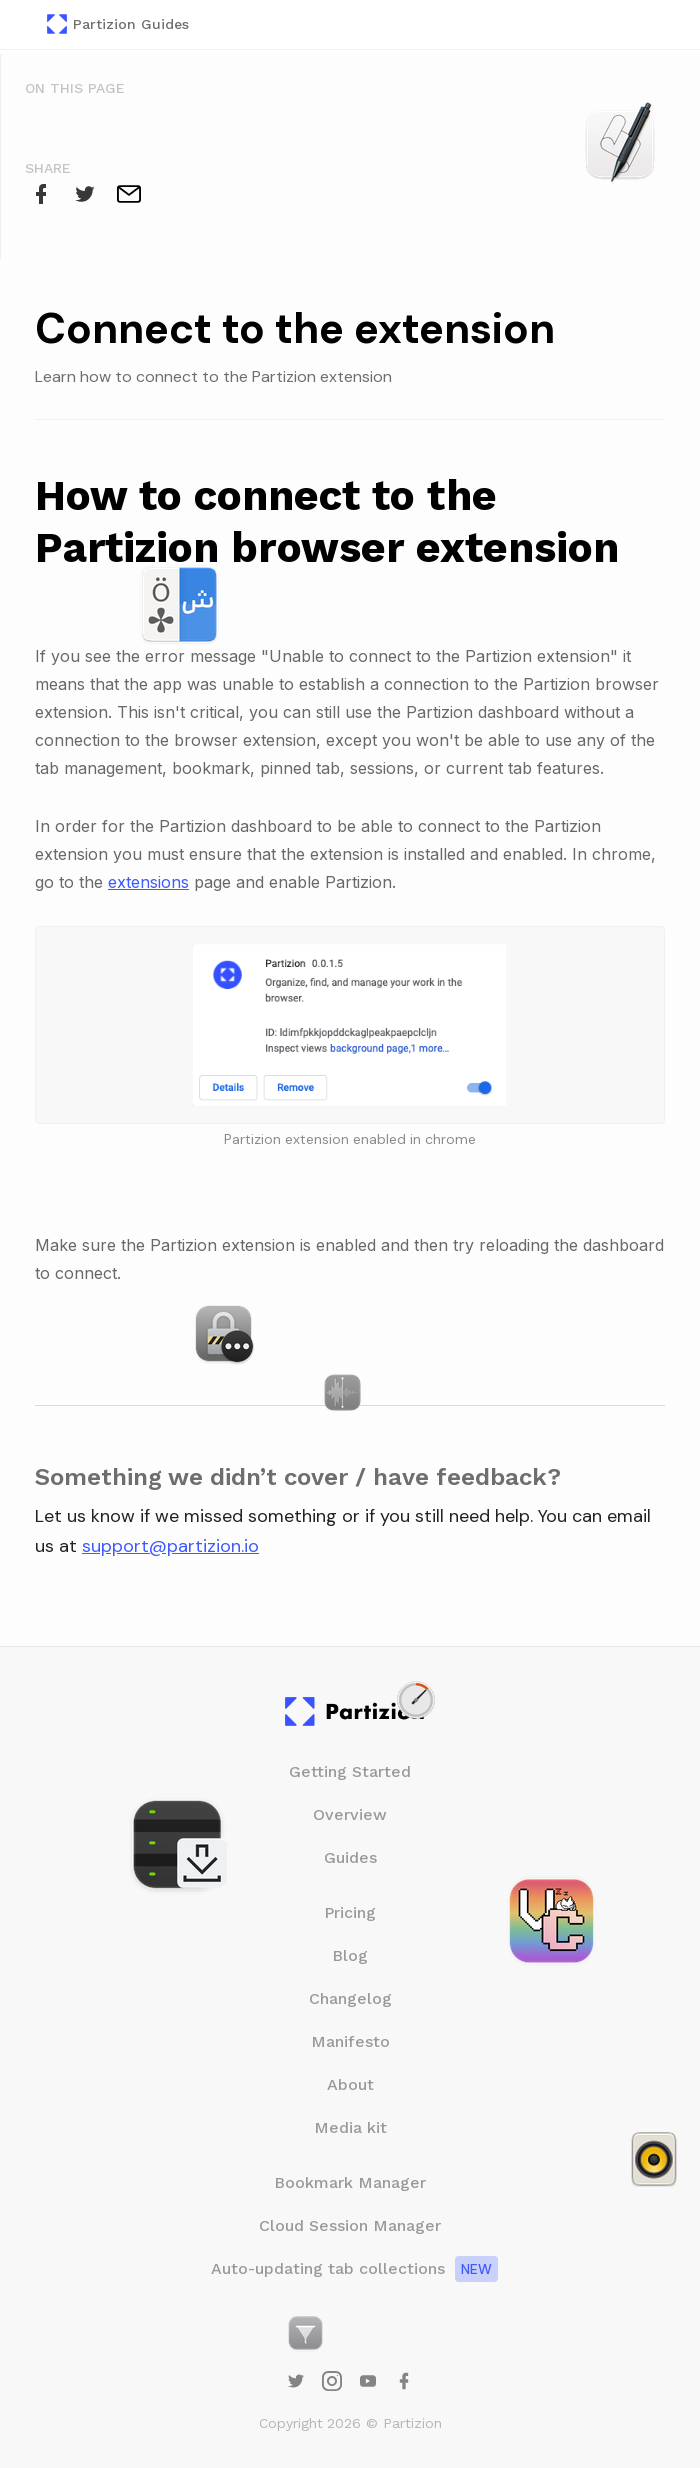 The image size is (700, 2468). What do you see at coordinates (342, 1392) in the screenshot?
I see `open the voice memos app to record or play audio` at bounding box center [342, 1392].